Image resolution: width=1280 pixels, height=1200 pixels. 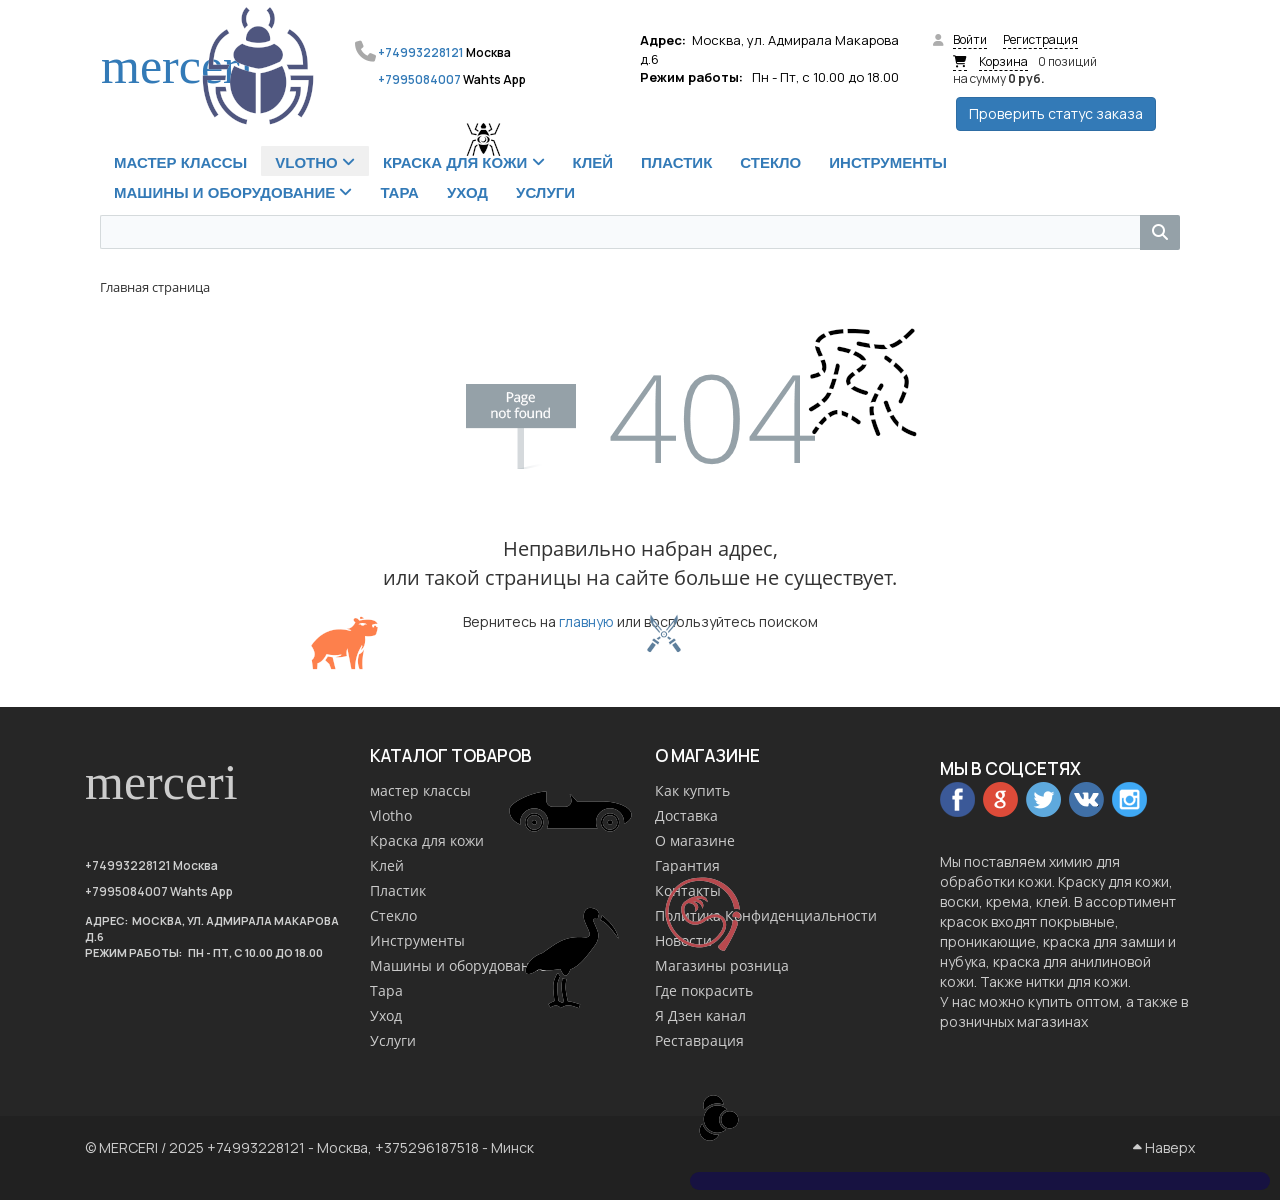 I want to click on trim or cut selected content, so click(x=664, y=633).